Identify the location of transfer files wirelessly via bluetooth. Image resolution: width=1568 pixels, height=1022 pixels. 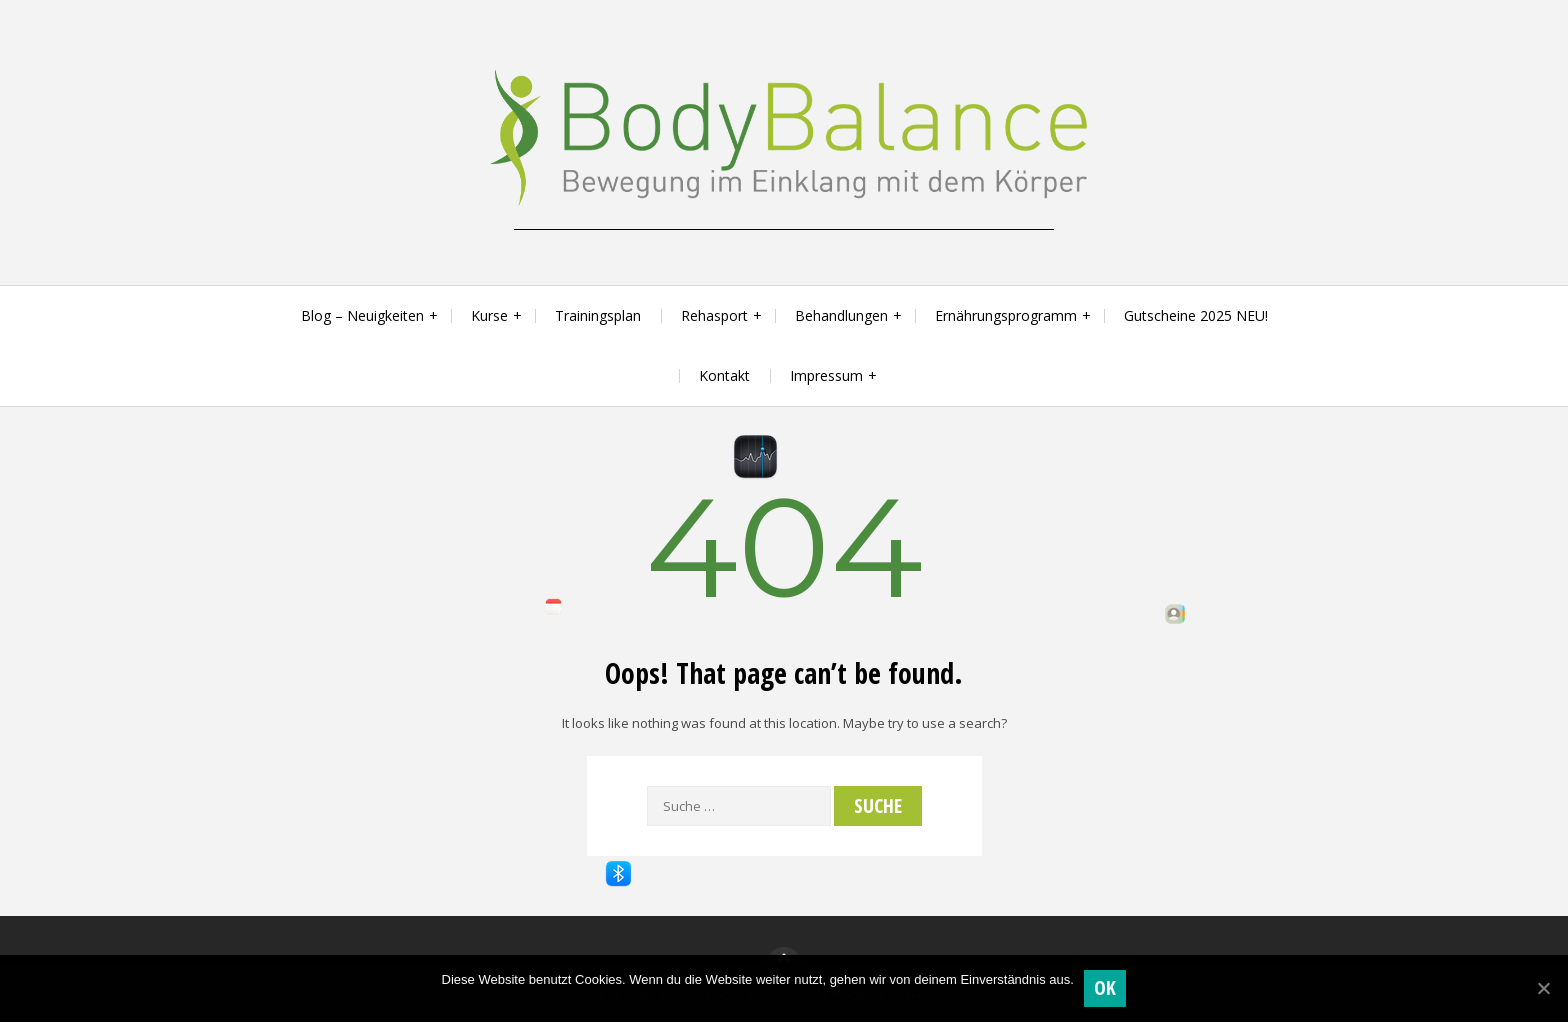
(618, 873).